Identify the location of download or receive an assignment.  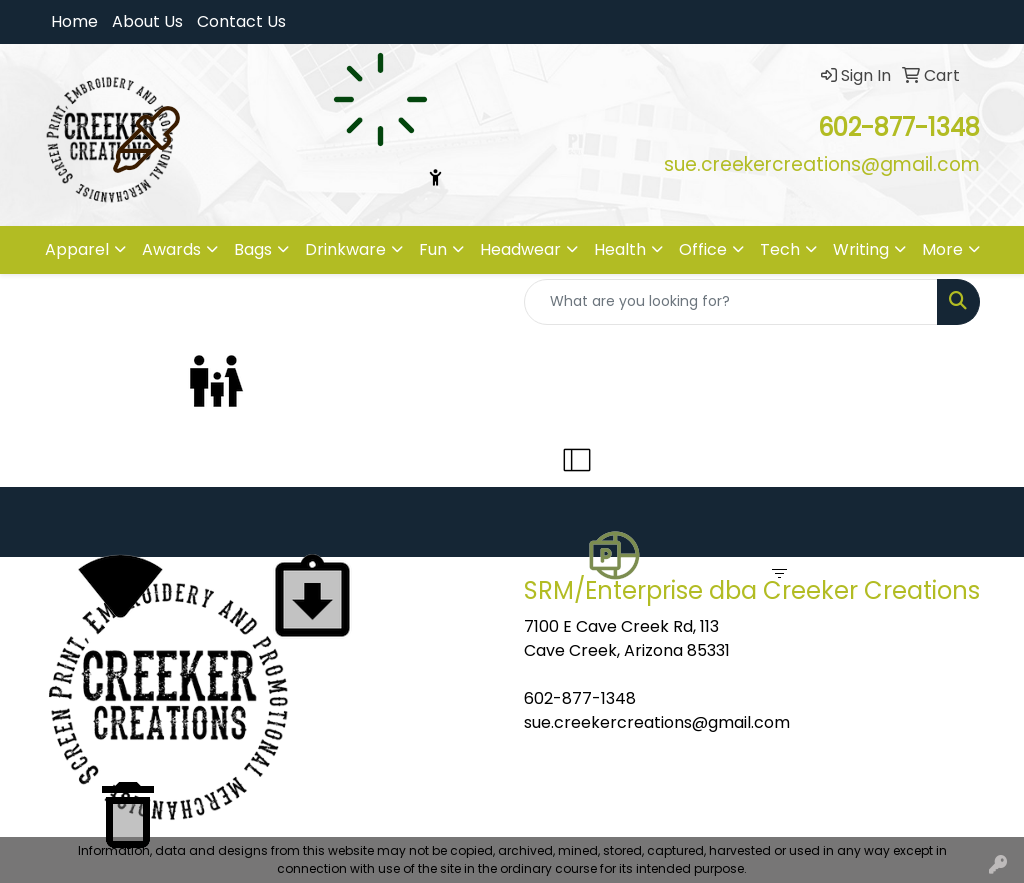
(312, 599).